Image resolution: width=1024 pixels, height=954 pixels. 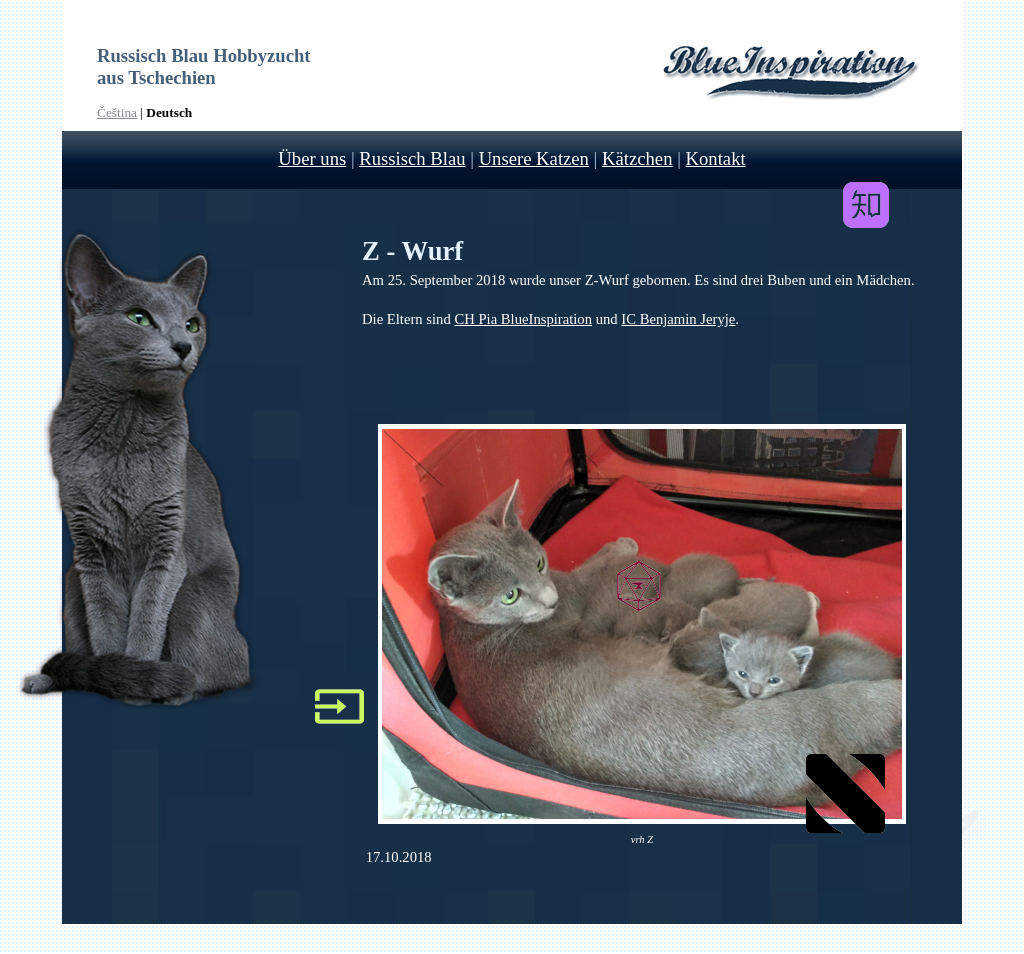 What do you see at coordinates (639, 586) in the screenshot?
I see `launch Foundry Virtual Tabletop application` at bounding box center [639, 586].